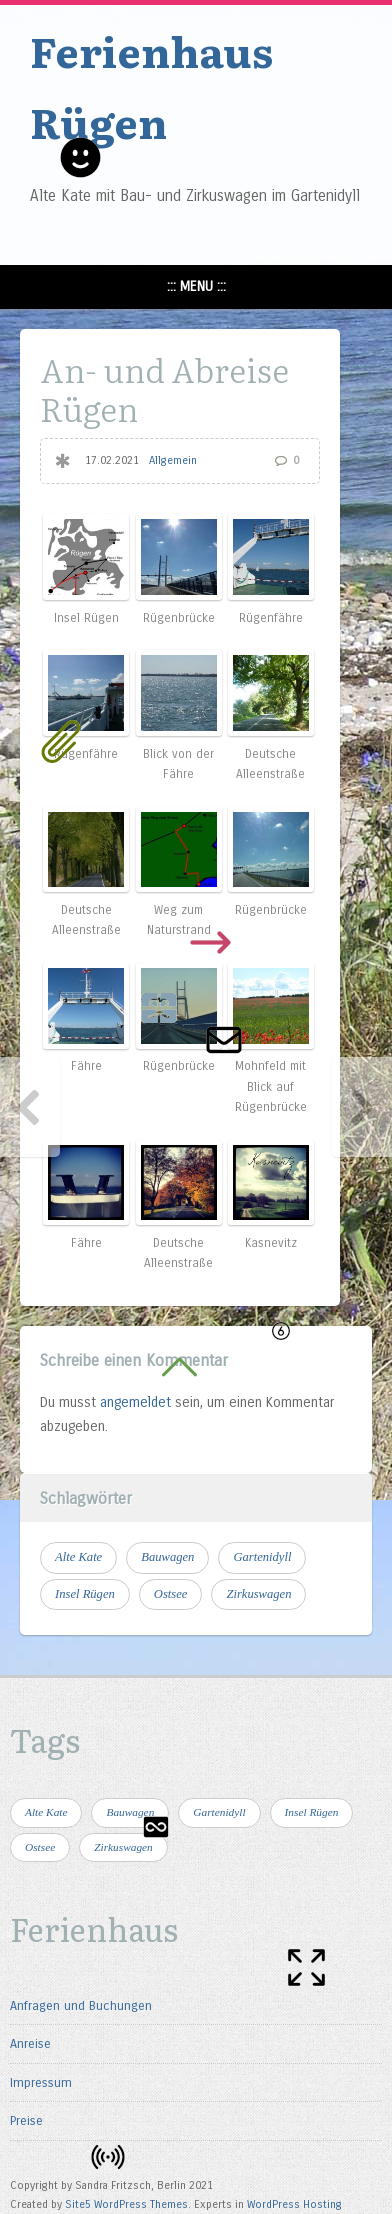 The height and width of the screenshot is (2214, 392). Describe the element at coordinates (281, 1331) in the screenshot. I see `indicates step six in a multi-step process` at that location.